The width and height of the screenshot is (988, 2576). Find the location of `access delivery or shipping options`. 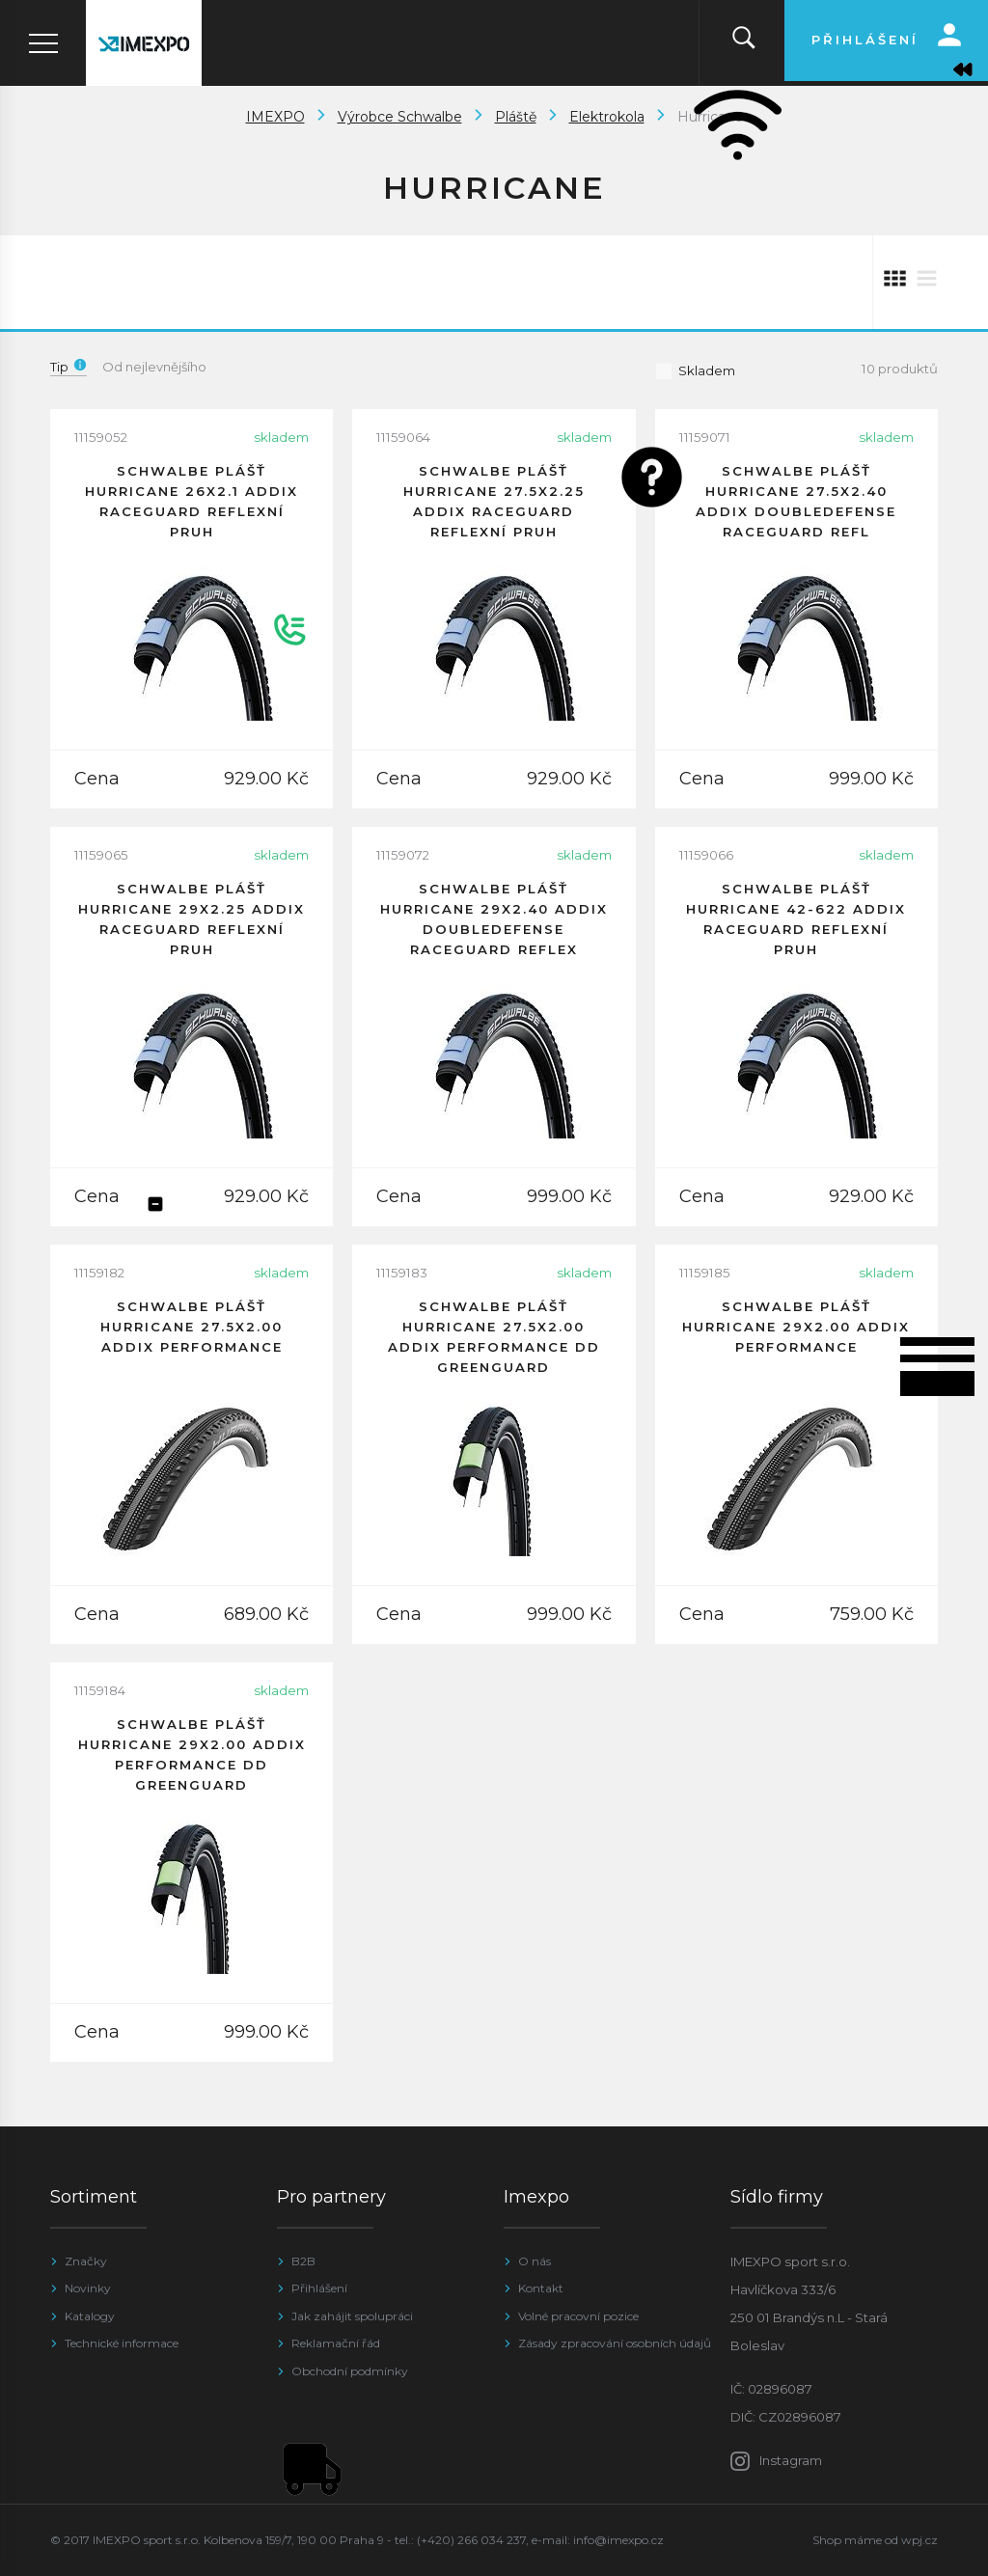

access delivery or shipping options is located at coordinates (312, 2469).